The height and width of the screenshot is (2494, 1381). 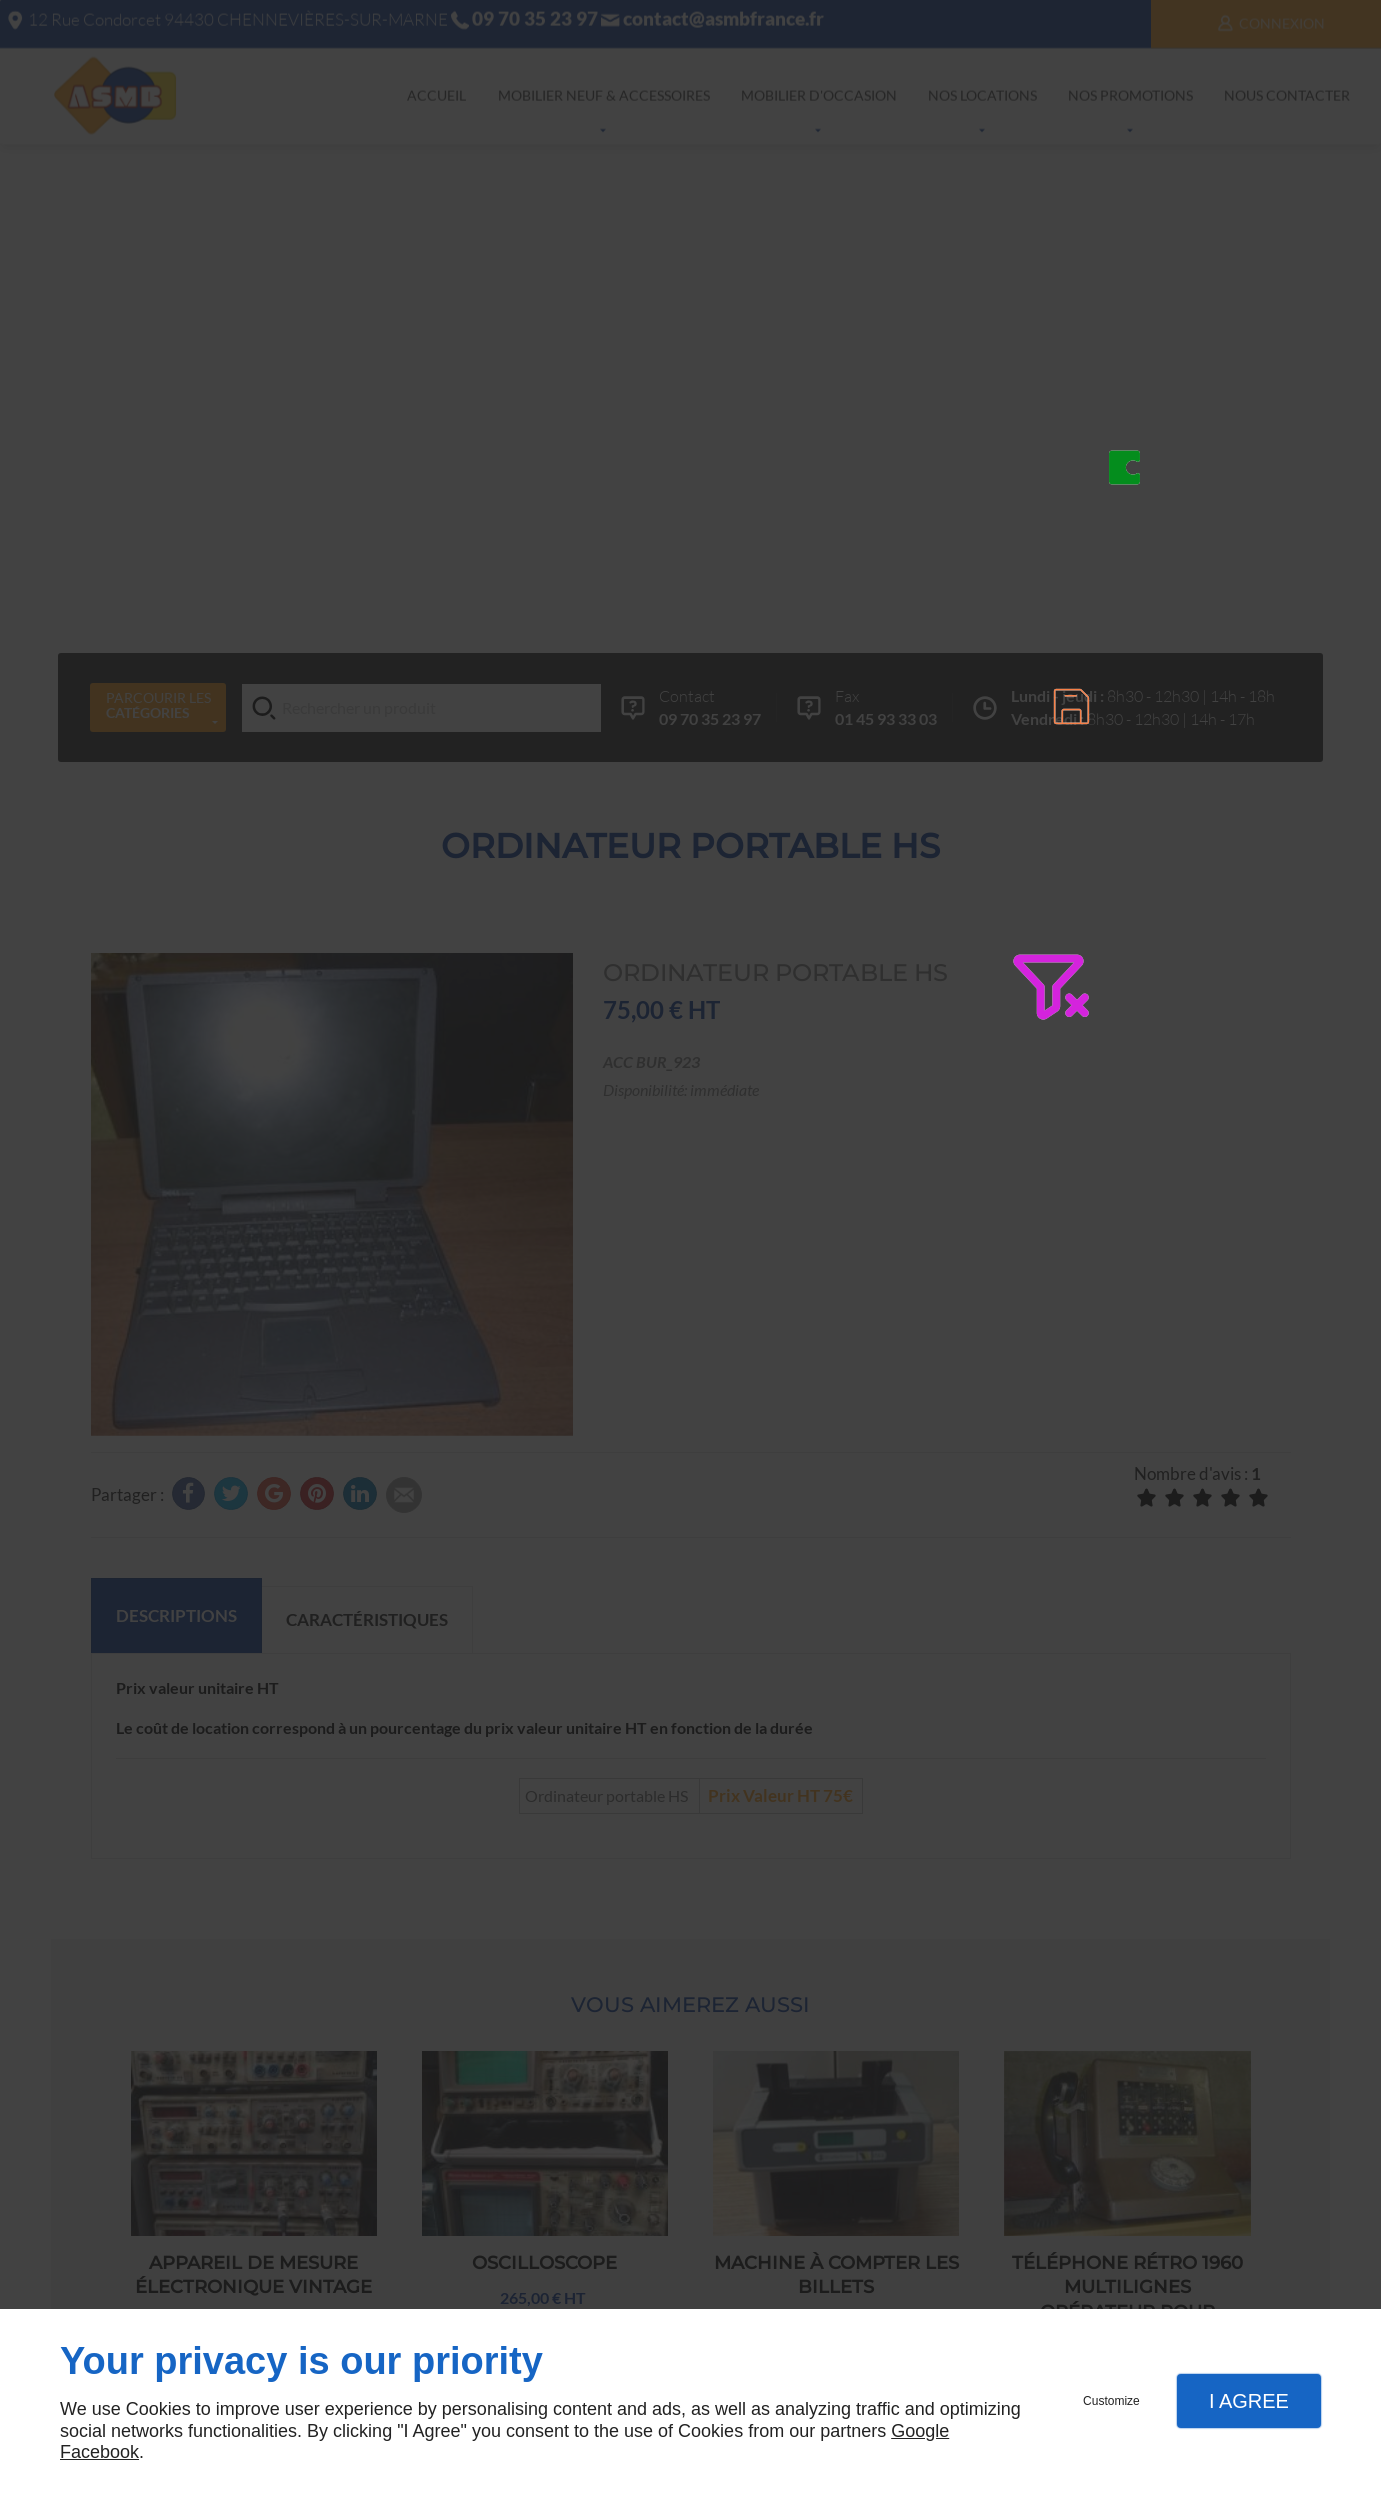 I want to click on open Coda app, so click(x=1124, y=467).